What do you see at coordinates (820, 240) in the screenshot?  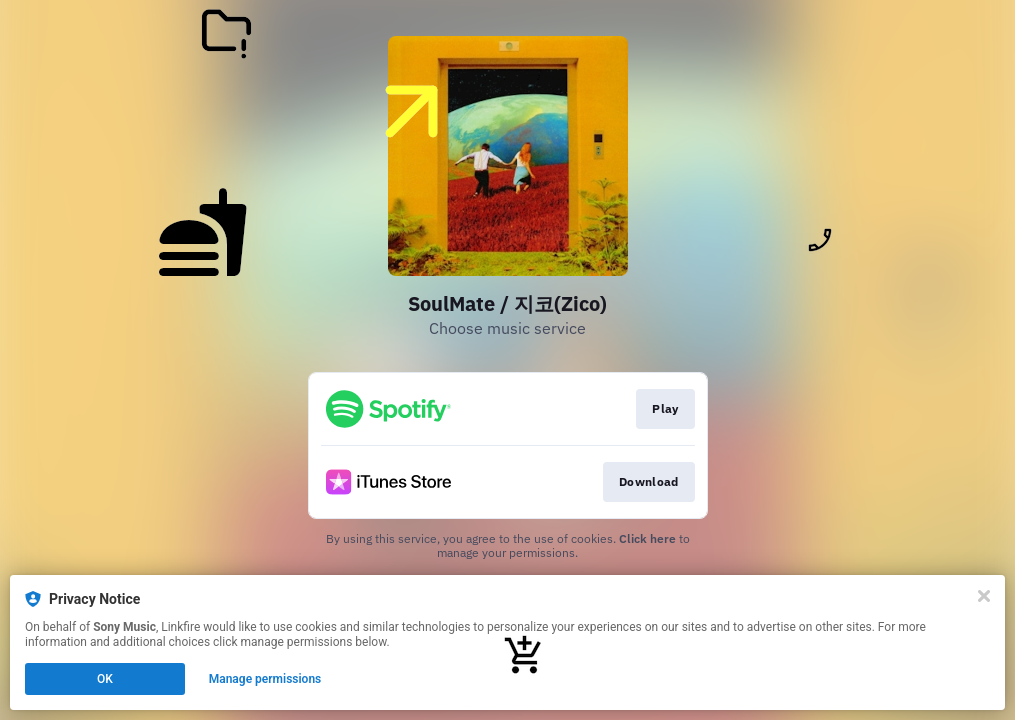 I see `make a phone call` at bounding box center [820, 240].